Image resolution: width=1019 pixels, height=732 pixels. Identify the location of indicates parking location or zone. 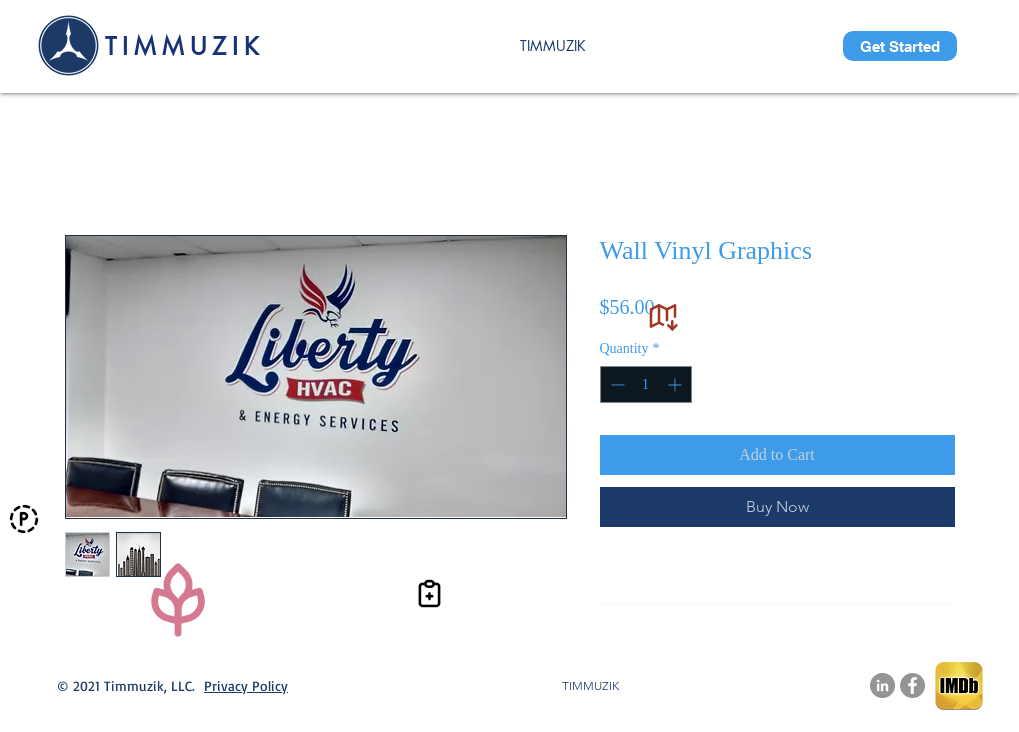
(24, 519).